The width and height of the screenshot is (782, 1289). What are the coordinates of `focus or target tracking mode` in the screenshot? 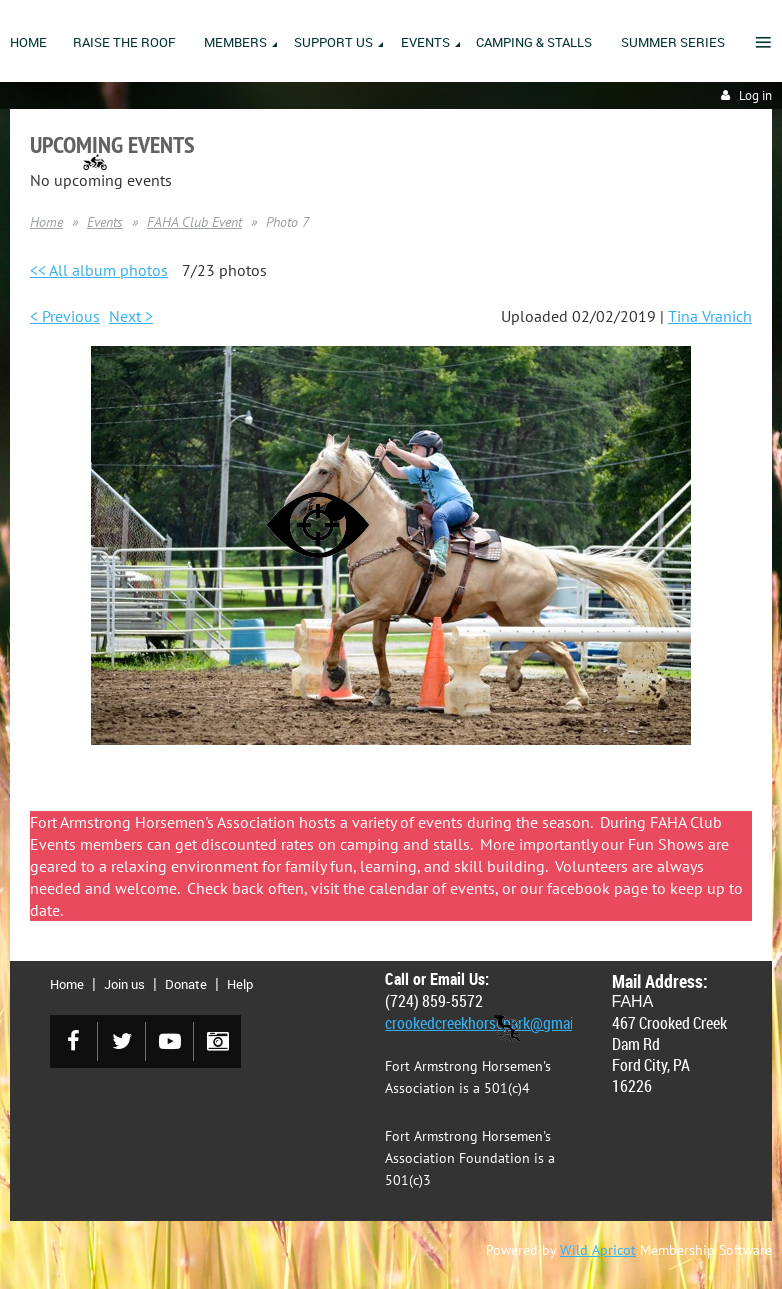 It's located at (318, 525).